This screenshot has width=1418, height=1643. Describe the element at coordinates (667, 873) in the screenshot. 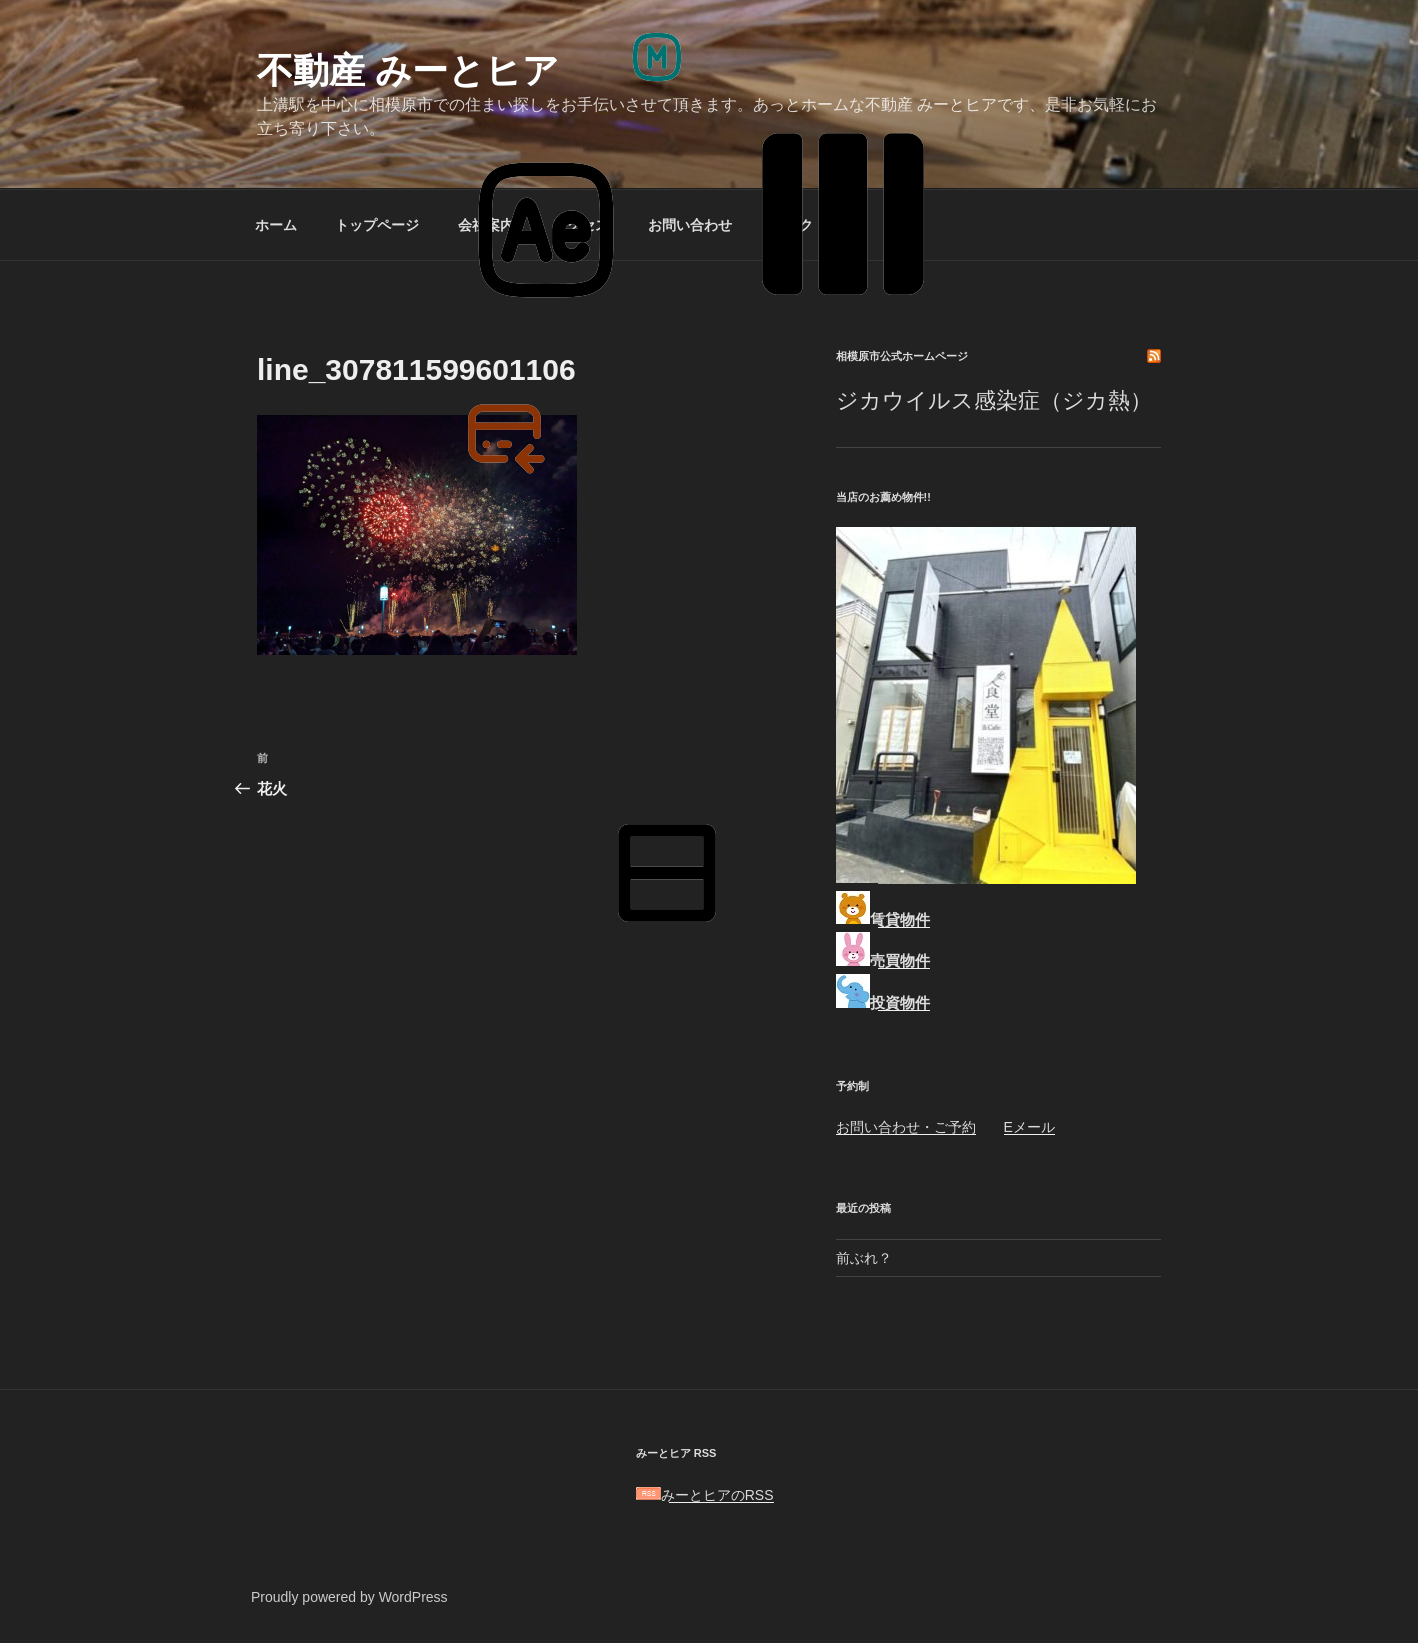

I see `split view horizontally` at that location.